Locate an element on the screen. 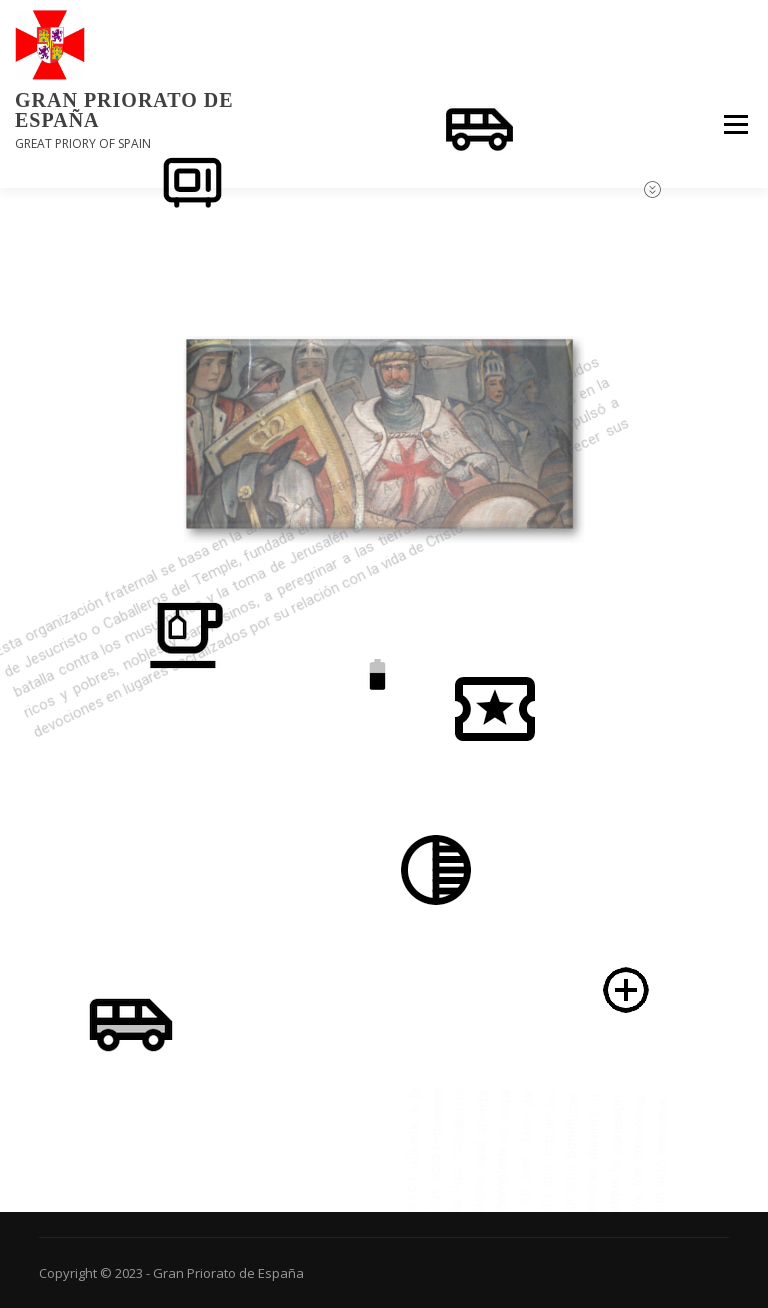 This screenshot has height=1308, width=768. indicates battery level at approximately 60% is located at coordinates (377, 674).